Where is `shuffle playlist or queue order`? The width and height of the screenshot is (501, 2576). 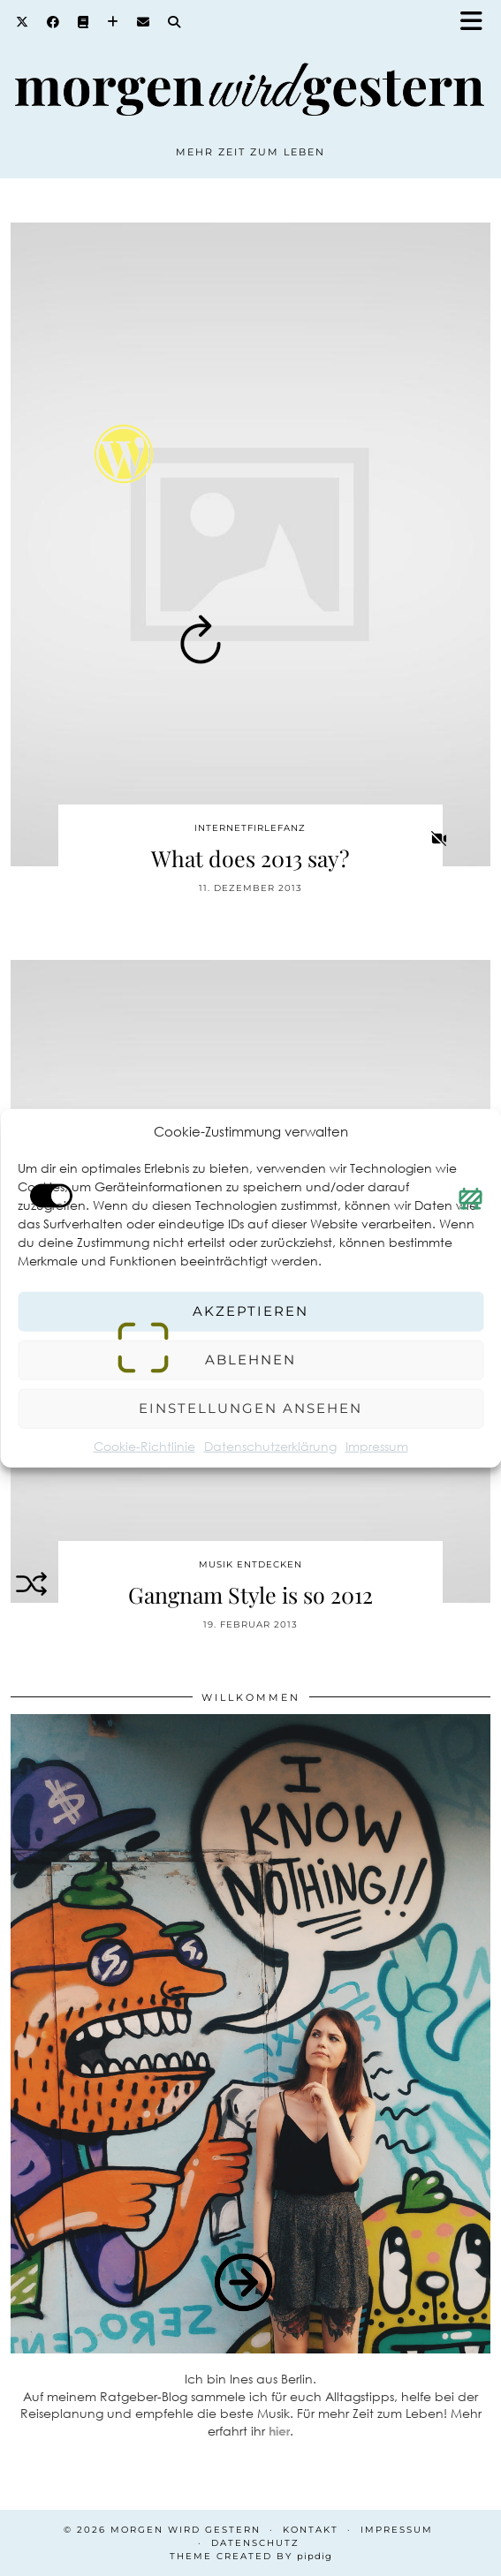 shuffle playlist or queue order is located at coordinates (31, 1583).